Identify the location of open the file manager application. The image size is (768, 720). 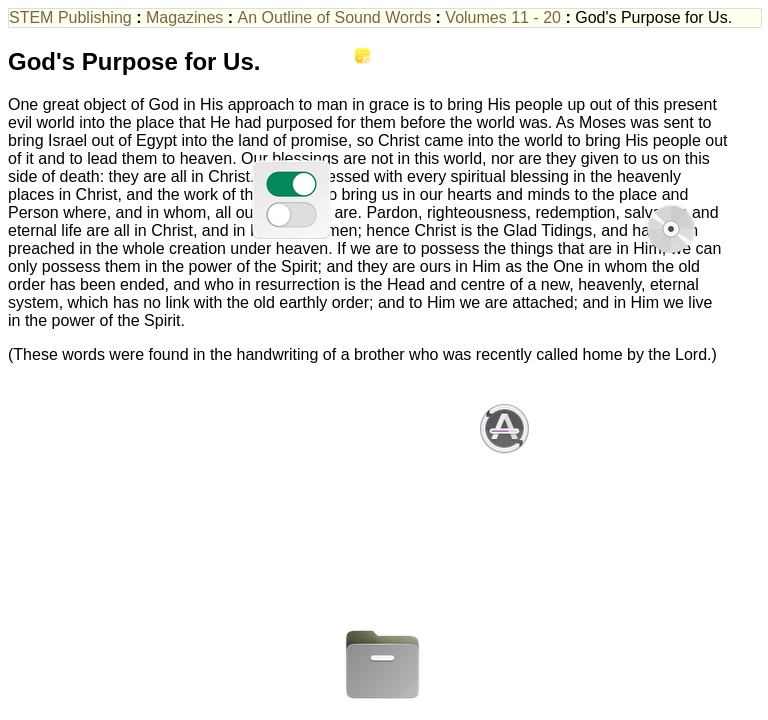
(382, 664).